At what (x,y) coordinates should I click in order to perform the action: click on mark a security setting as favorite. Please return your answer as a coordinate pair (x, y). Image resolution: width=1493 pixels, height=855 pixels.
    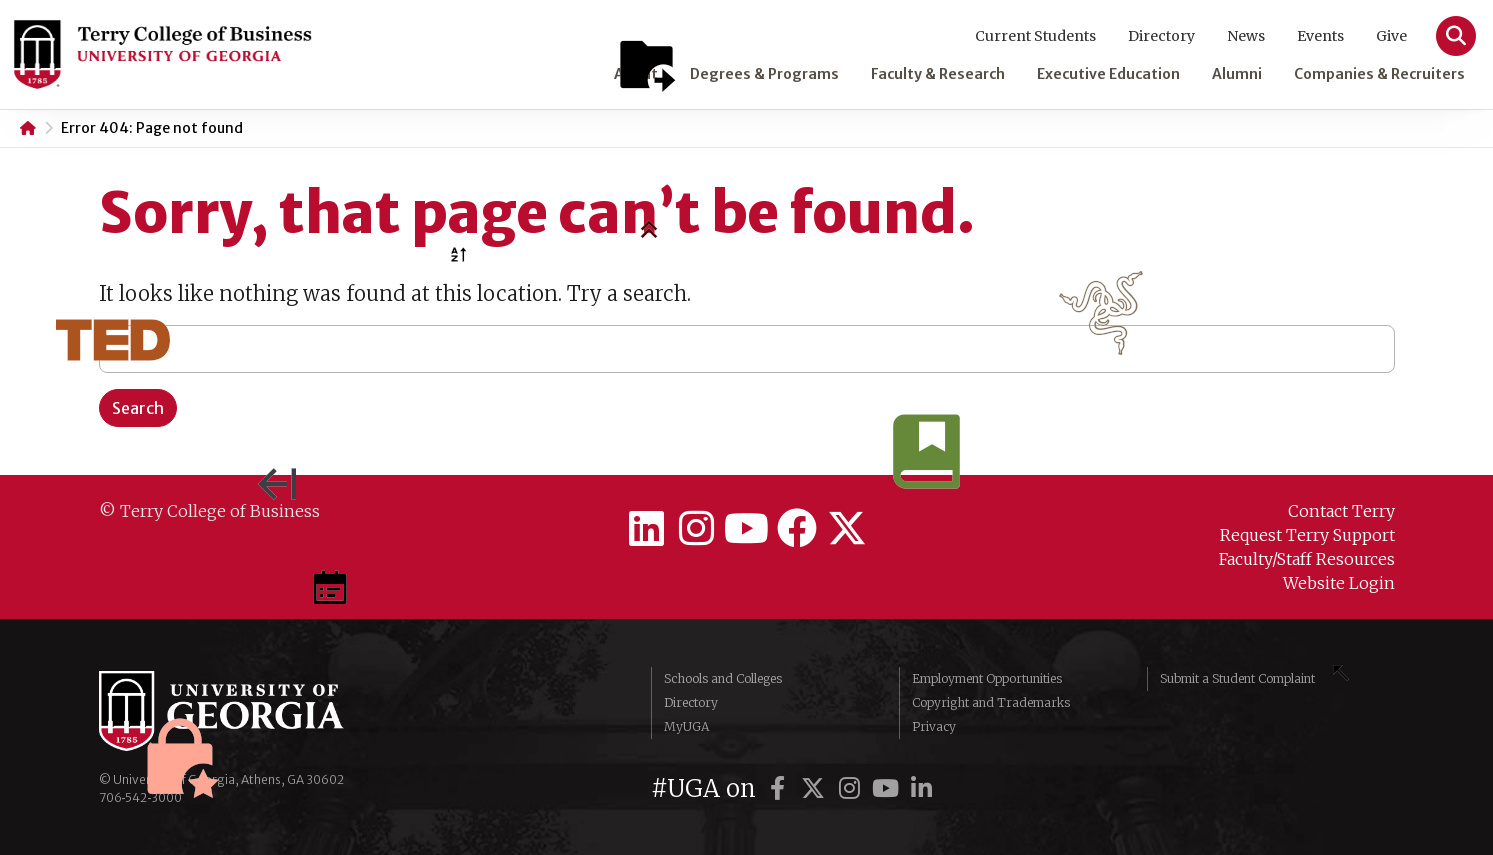
    Looking at the image, I should click on (180, 758).